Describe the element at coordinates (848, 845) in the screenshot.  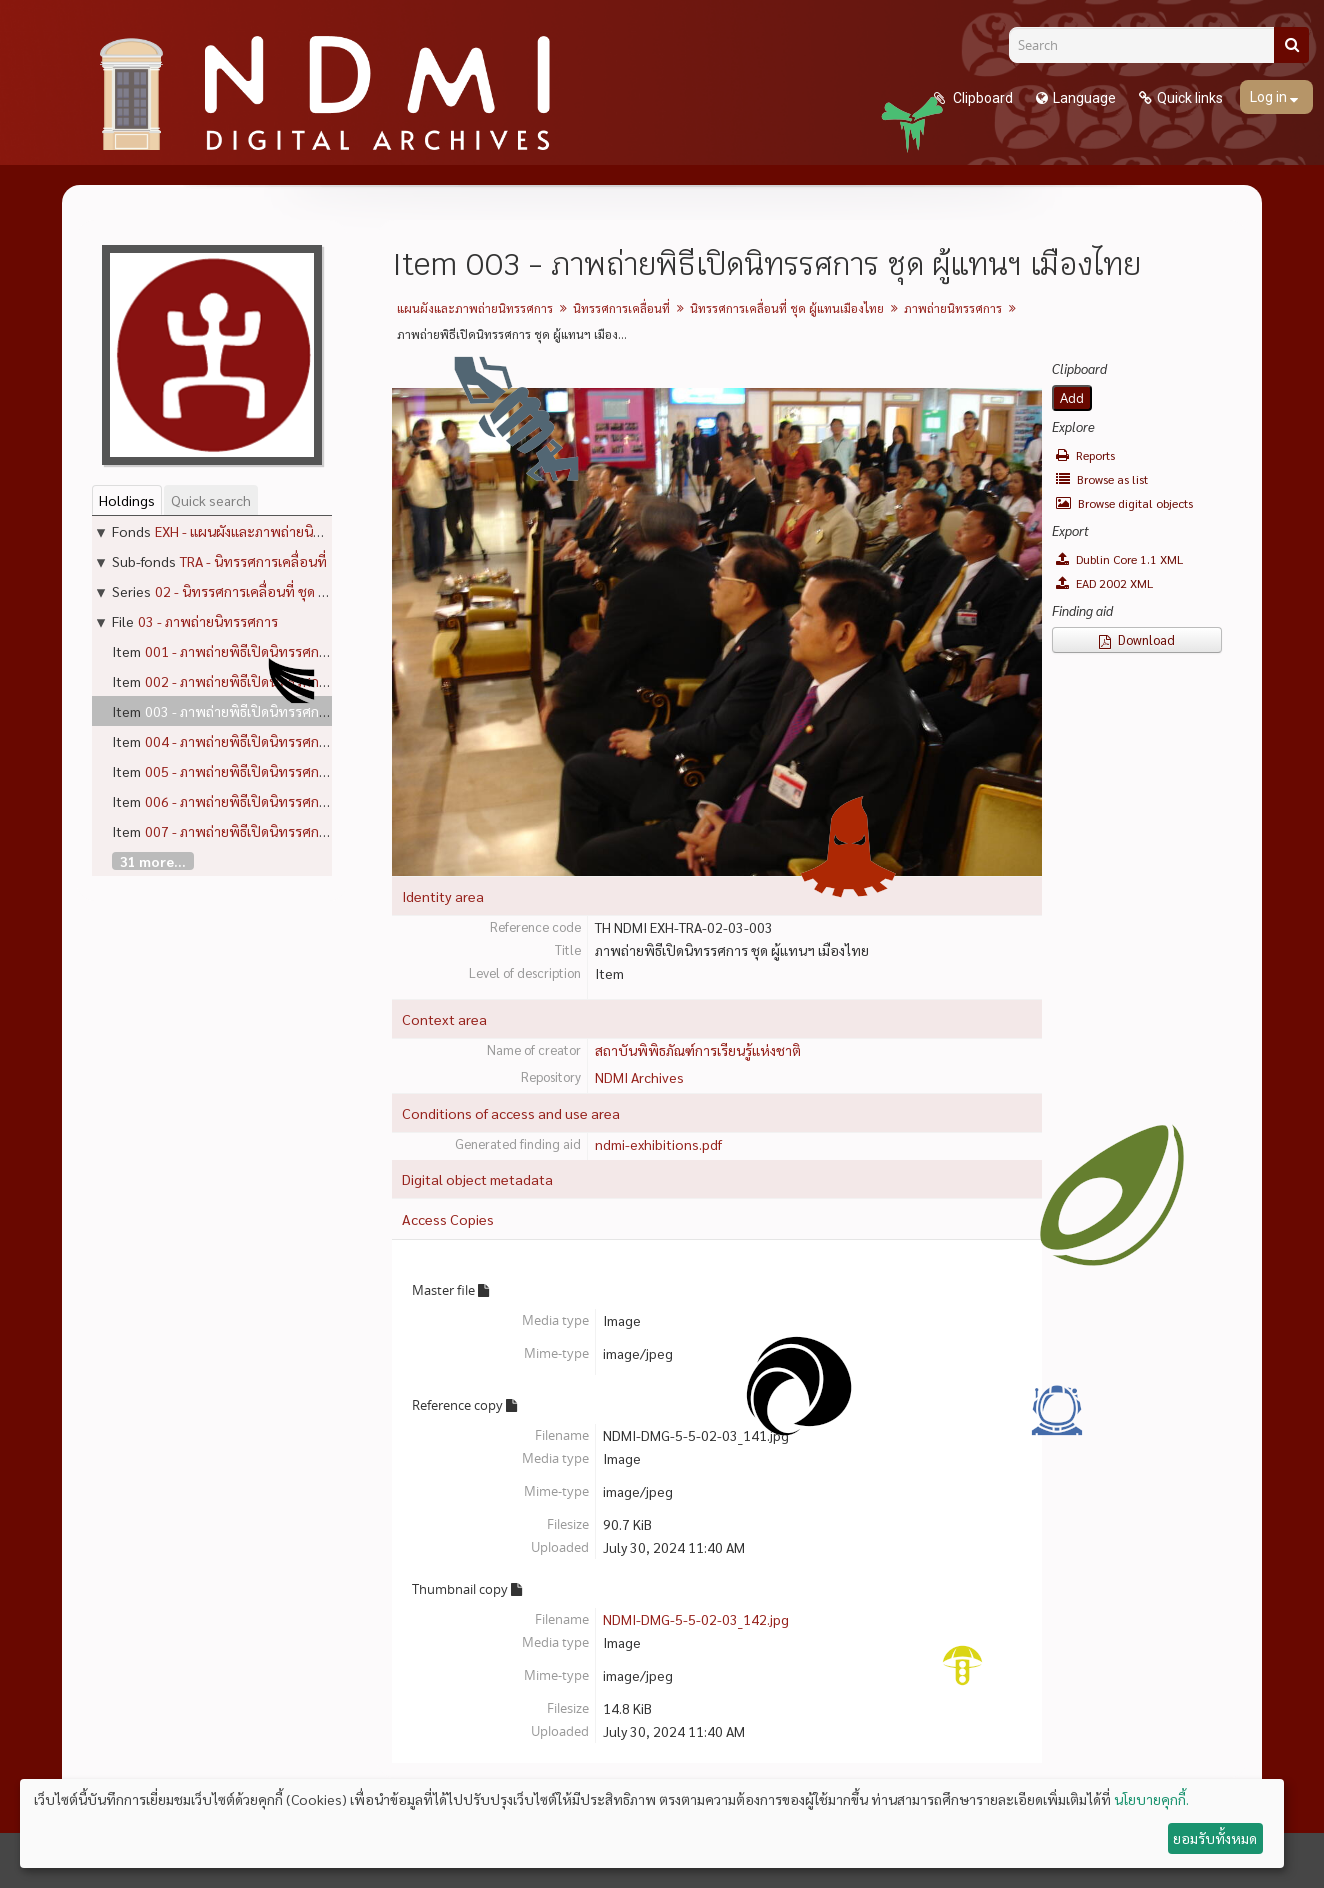
I see `select executioner character class` at that location.